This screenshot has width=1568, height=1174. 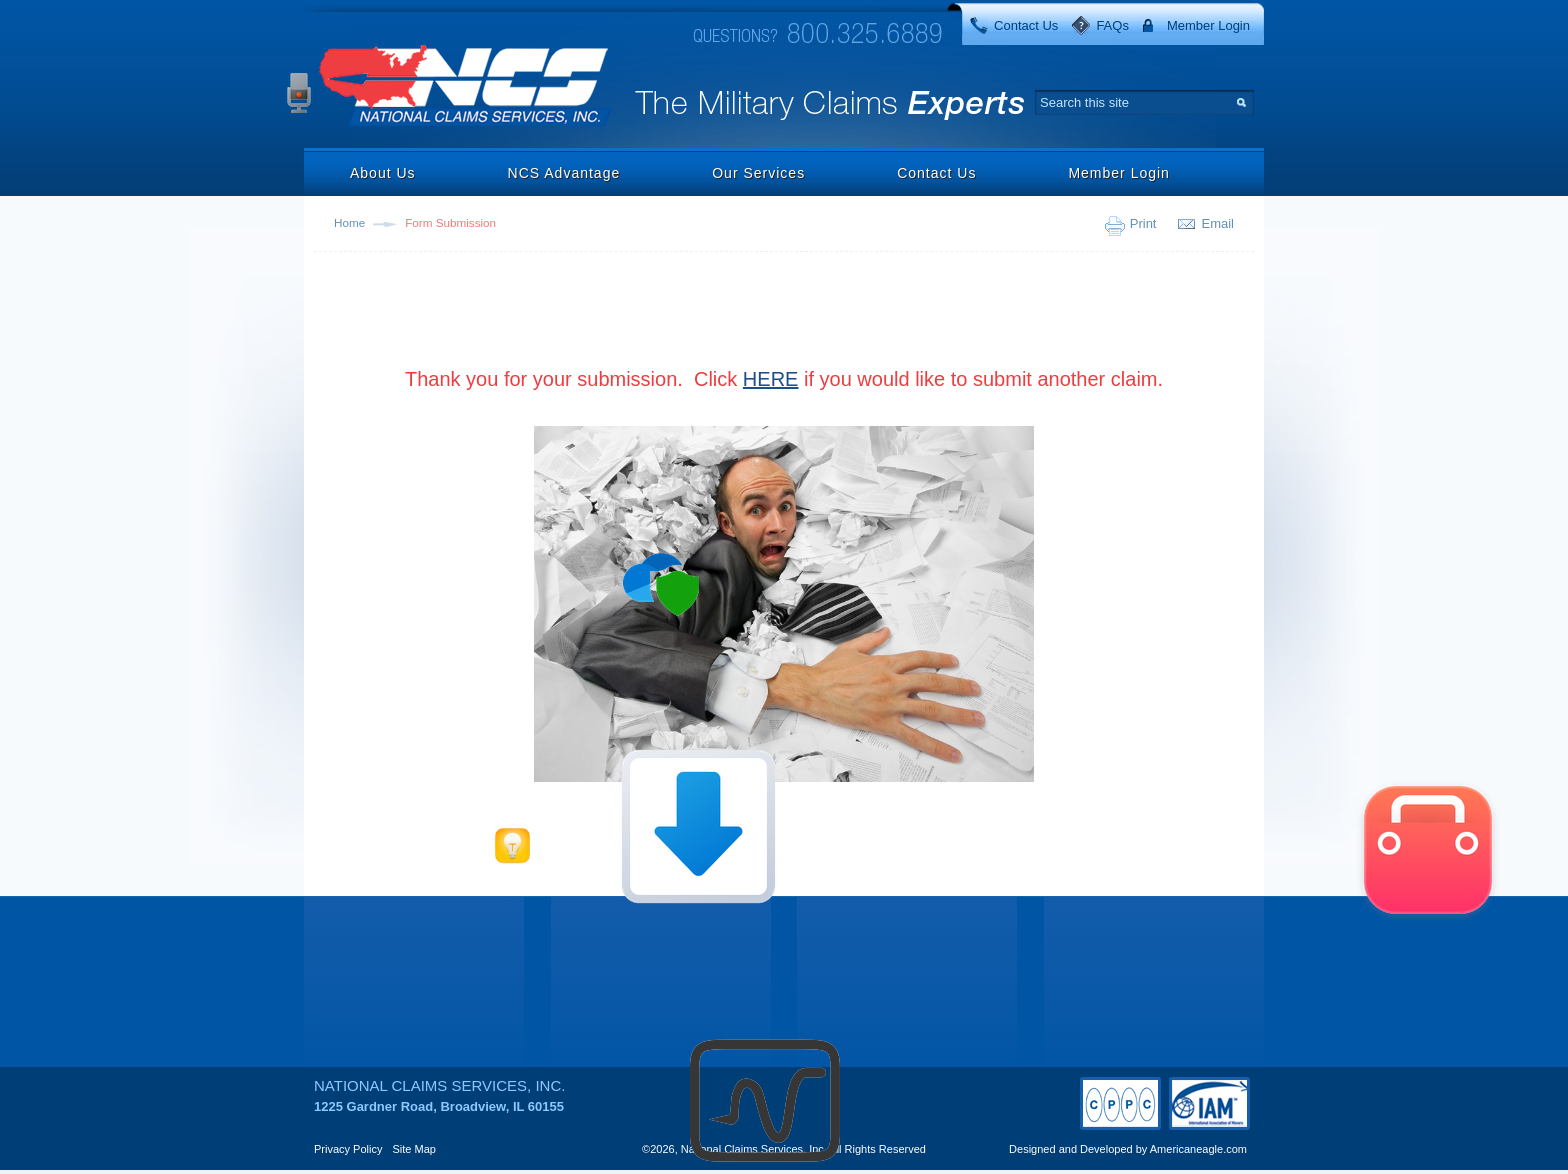 What do you see at coordinates (299, 93) in the screenshot?
I see `open voice recorder app` at bounding box center [299, 93].